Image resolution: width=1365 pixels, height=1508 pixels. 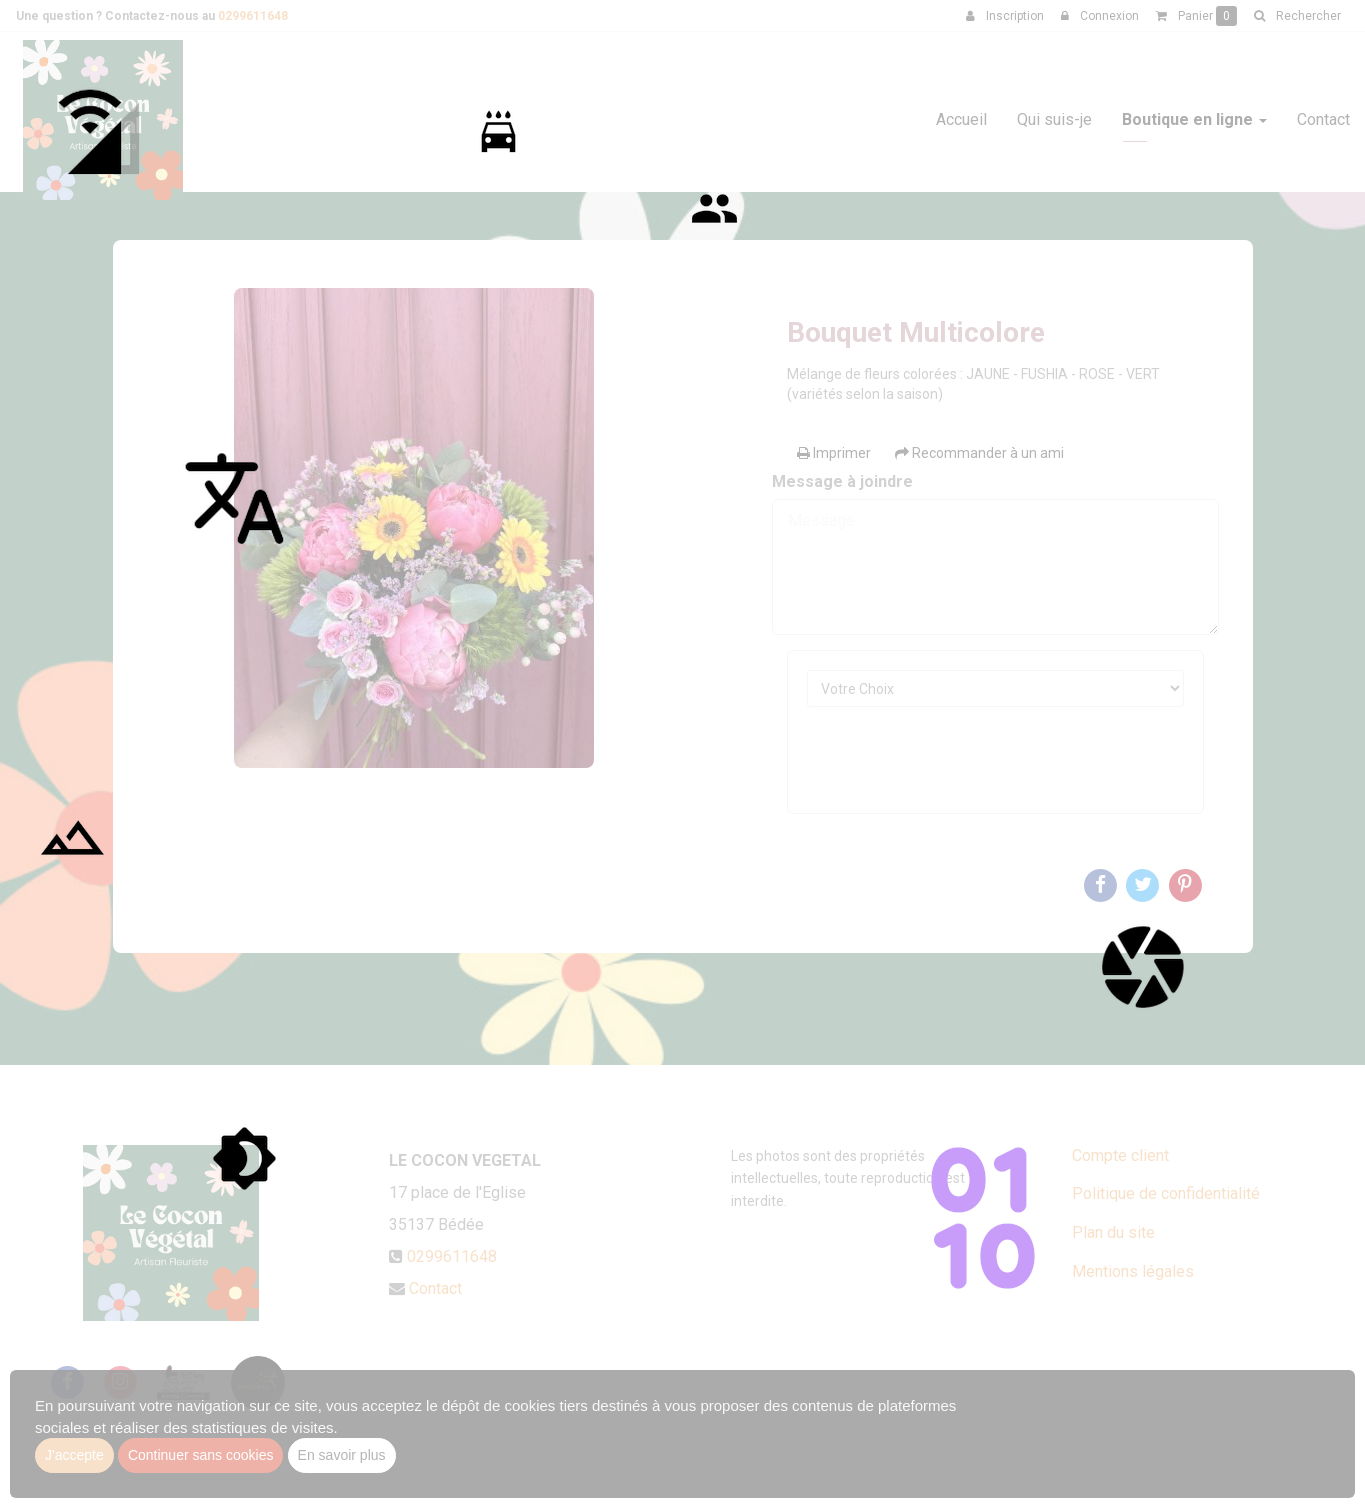 What do you see at coordinates (94, 129) in the screenshot?
I see `indicates wifi connection with cellular backup` at bounding box center [94, 129].